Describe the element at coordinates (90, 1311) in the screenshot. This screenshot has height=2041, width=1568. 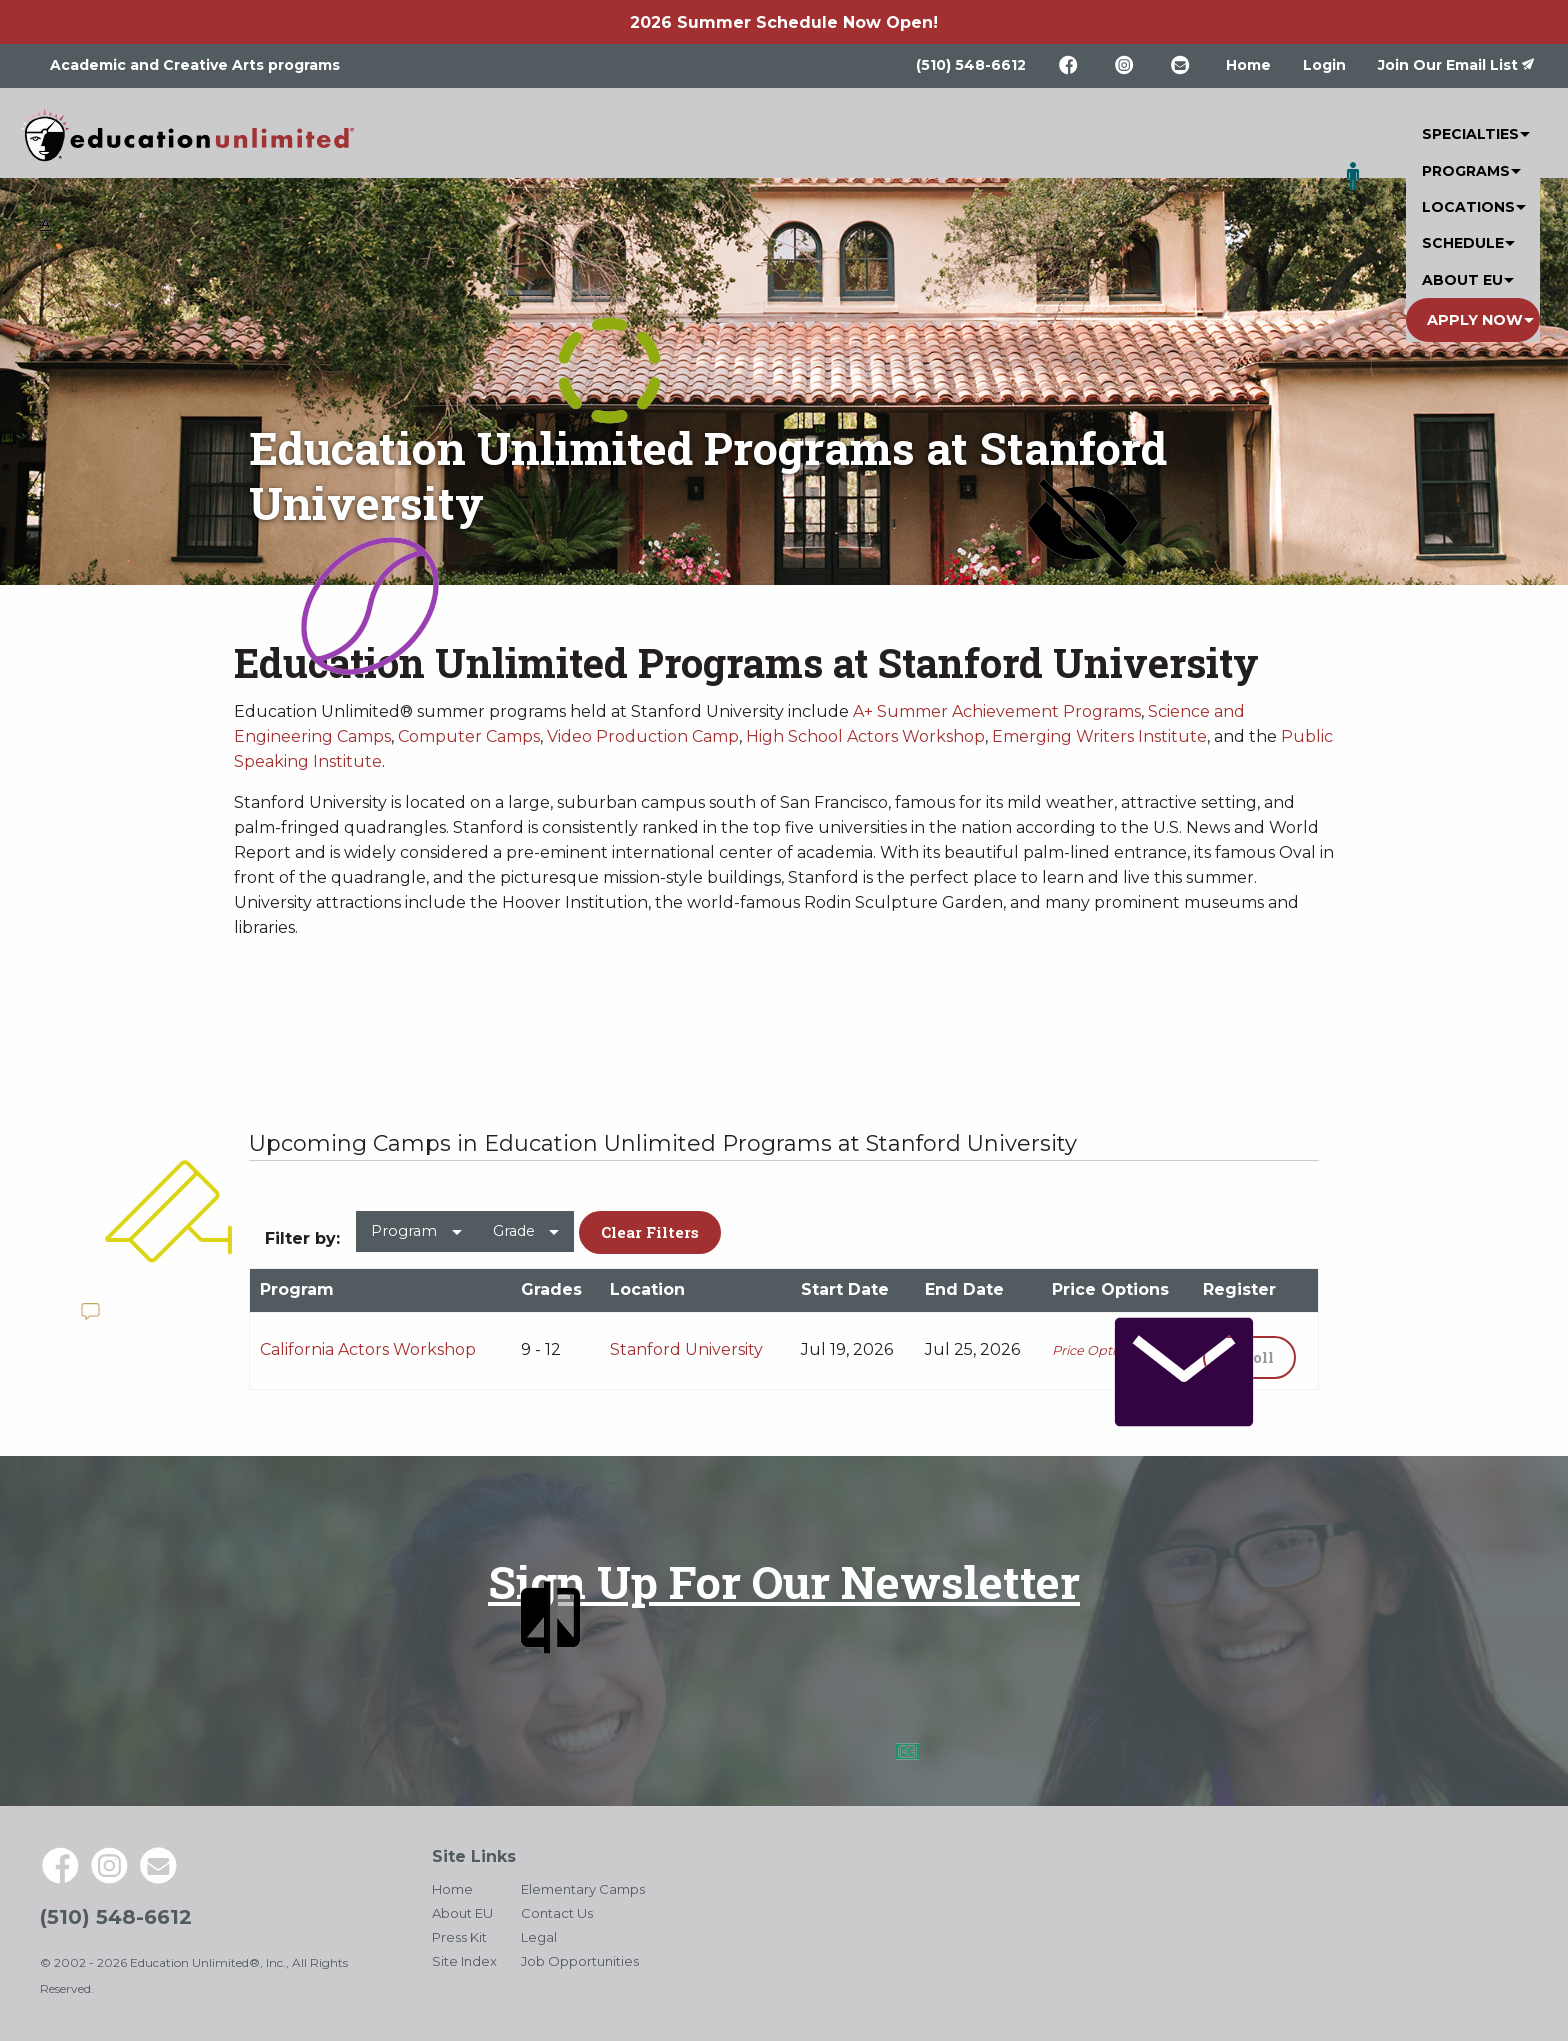
I see `open chat or messaging` at that location.